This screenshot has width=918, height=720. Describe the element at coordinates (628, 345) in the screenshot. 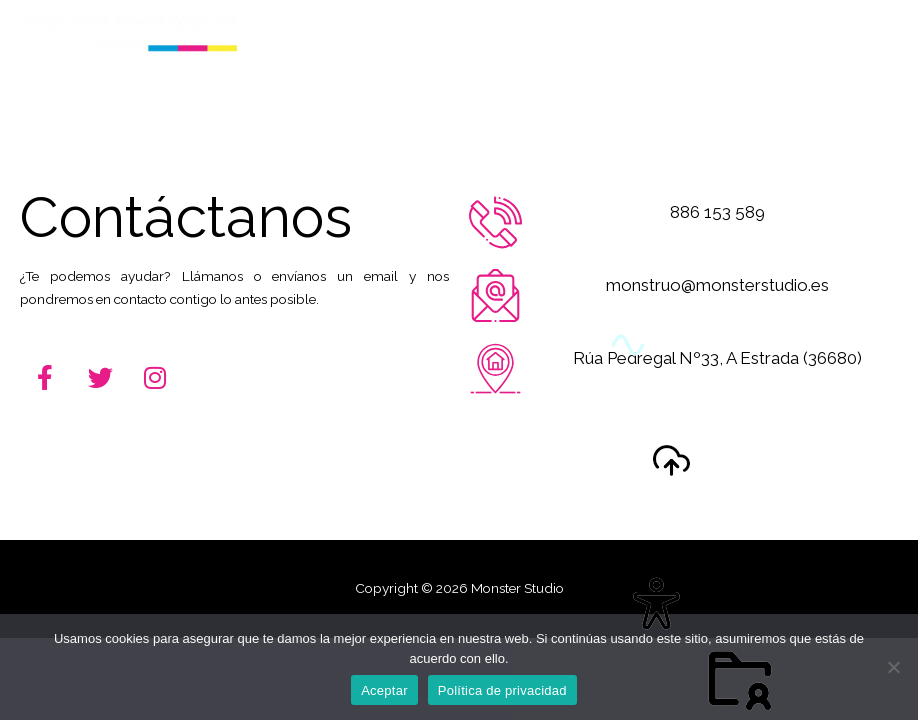

I see `audio or sound wave visualization` at that location.